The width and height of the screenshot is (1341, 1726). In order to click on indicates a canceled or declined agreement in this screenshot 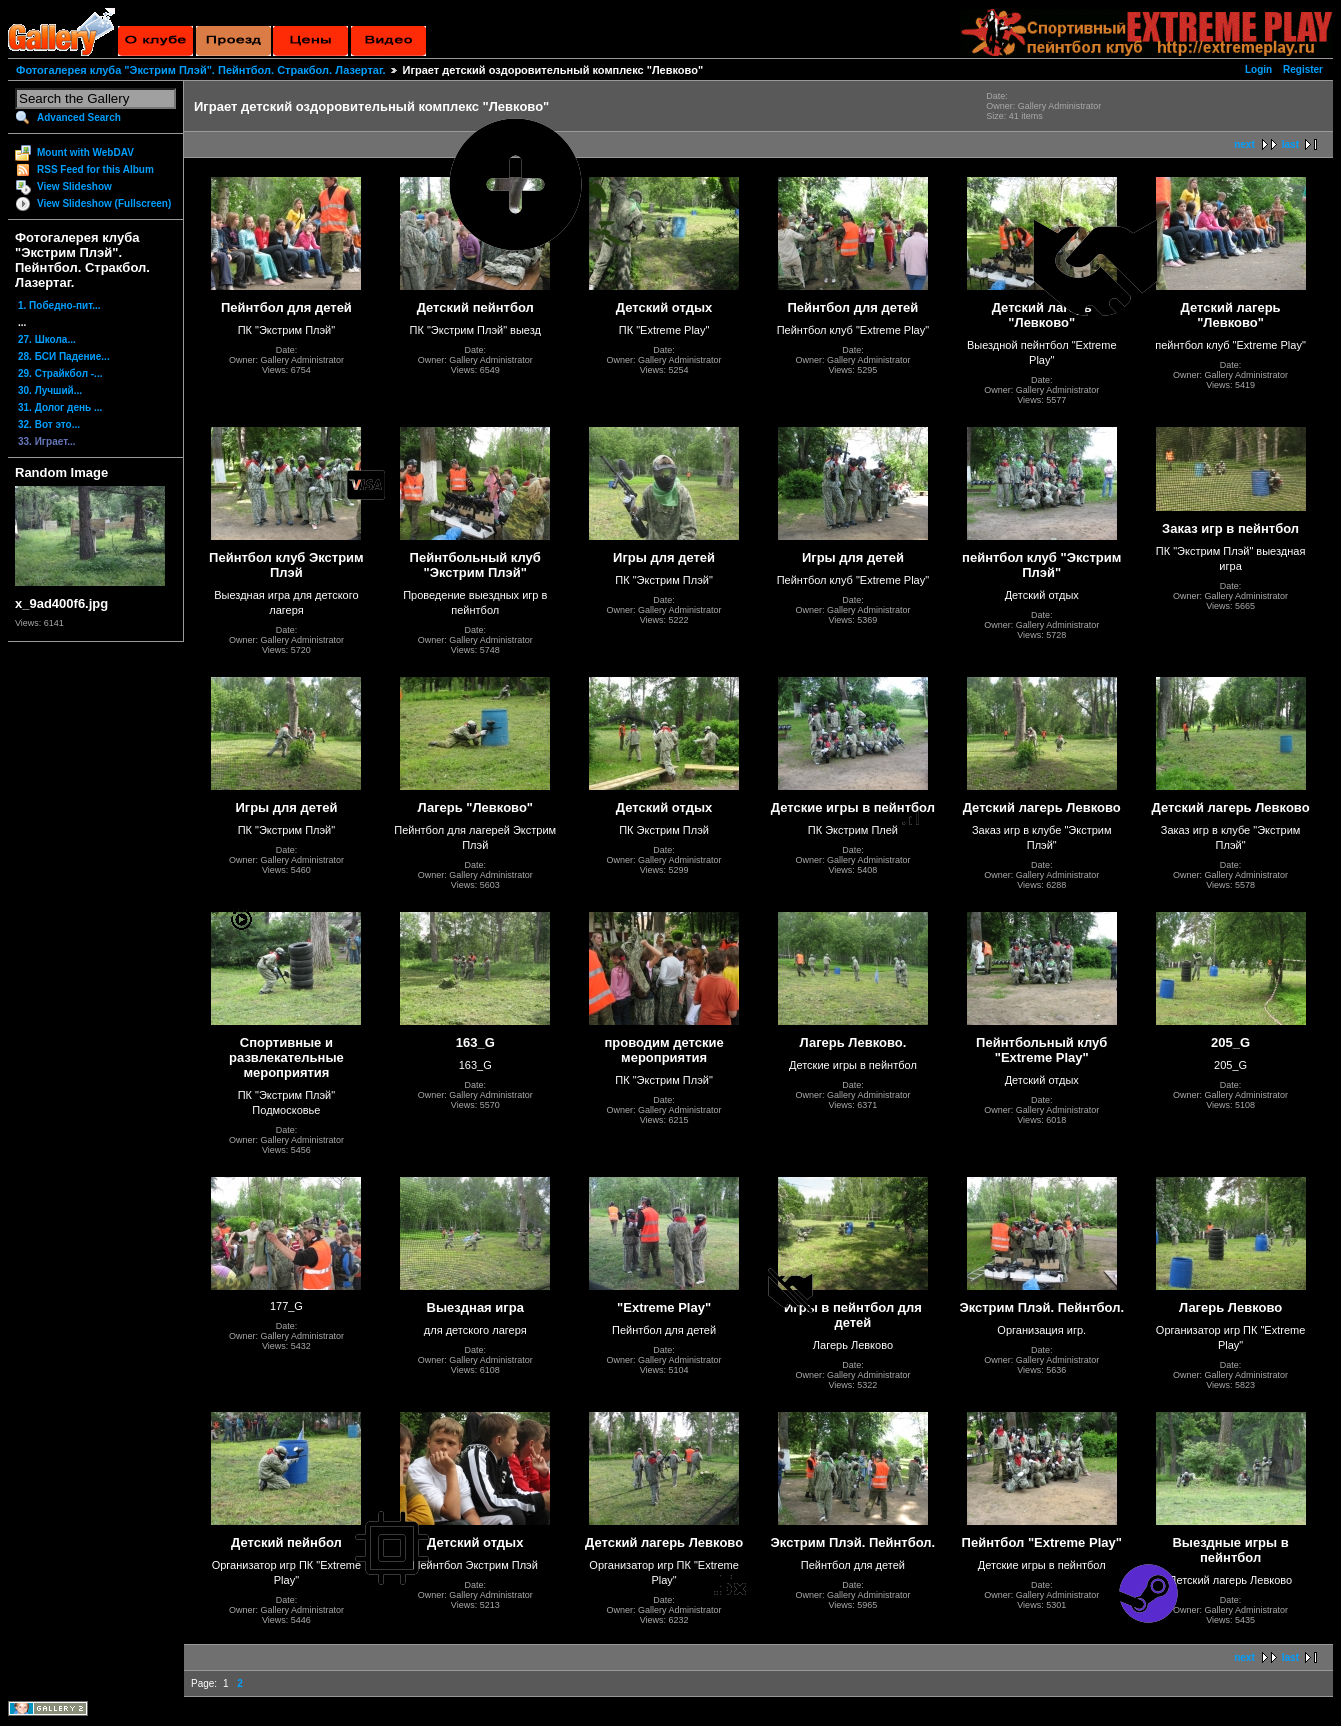, I will do `click(790, 1290)`.